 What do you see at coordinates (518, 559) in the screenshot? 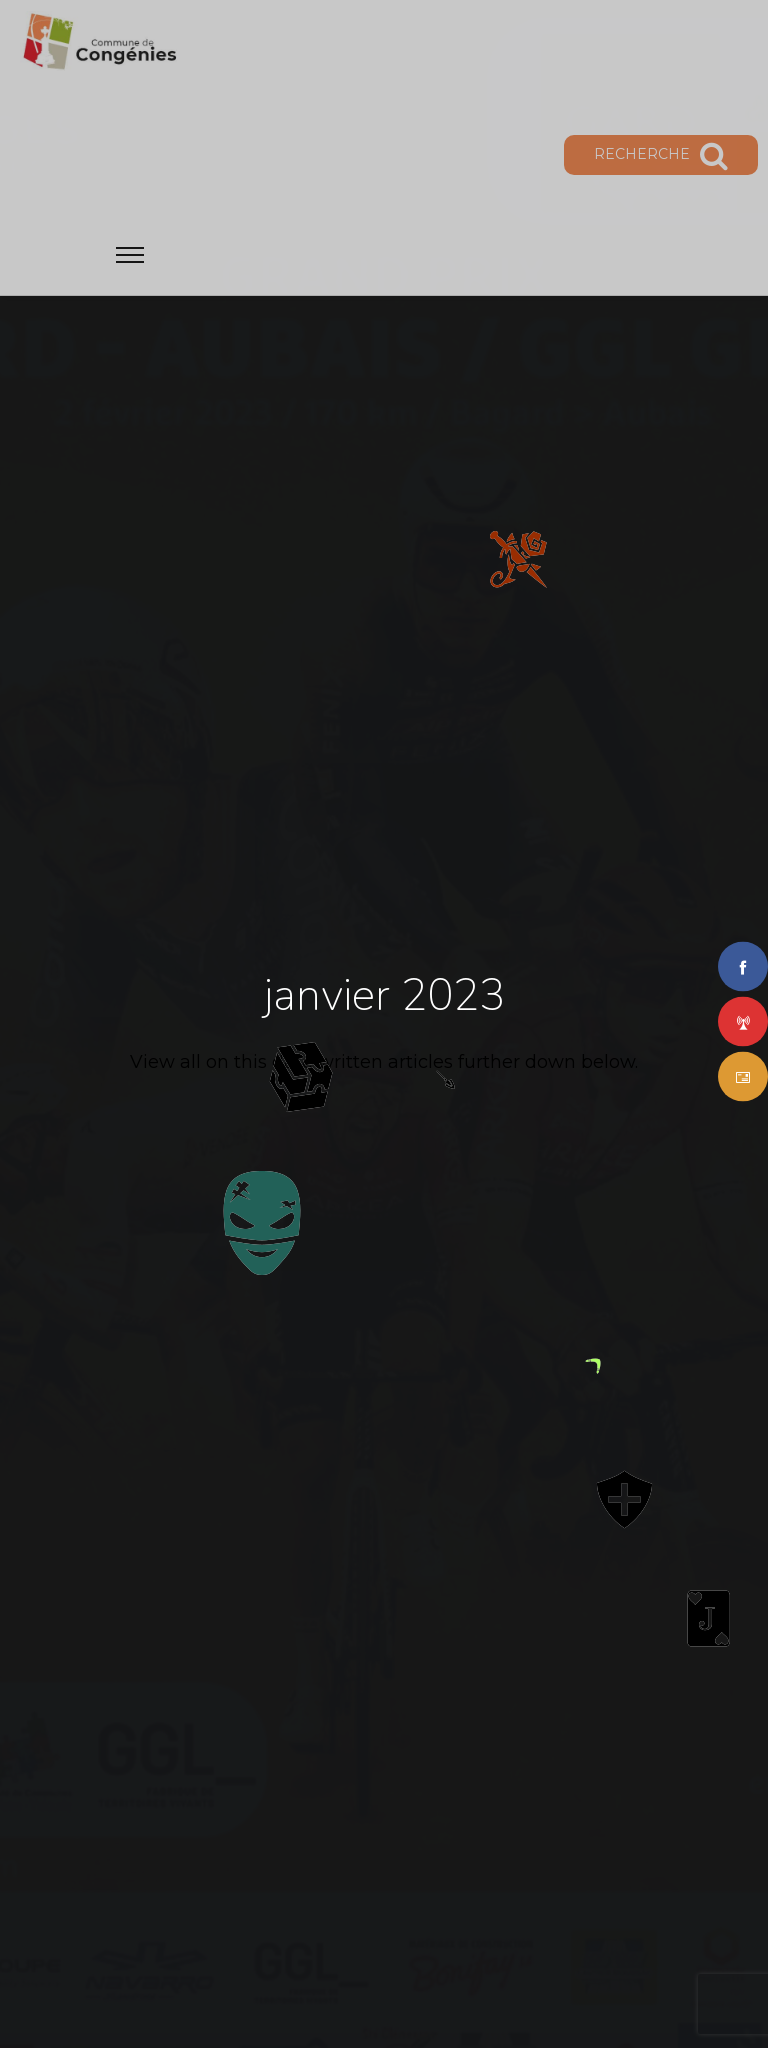
I see `select rogue or assassin character class` at bounding box center [518, 559].